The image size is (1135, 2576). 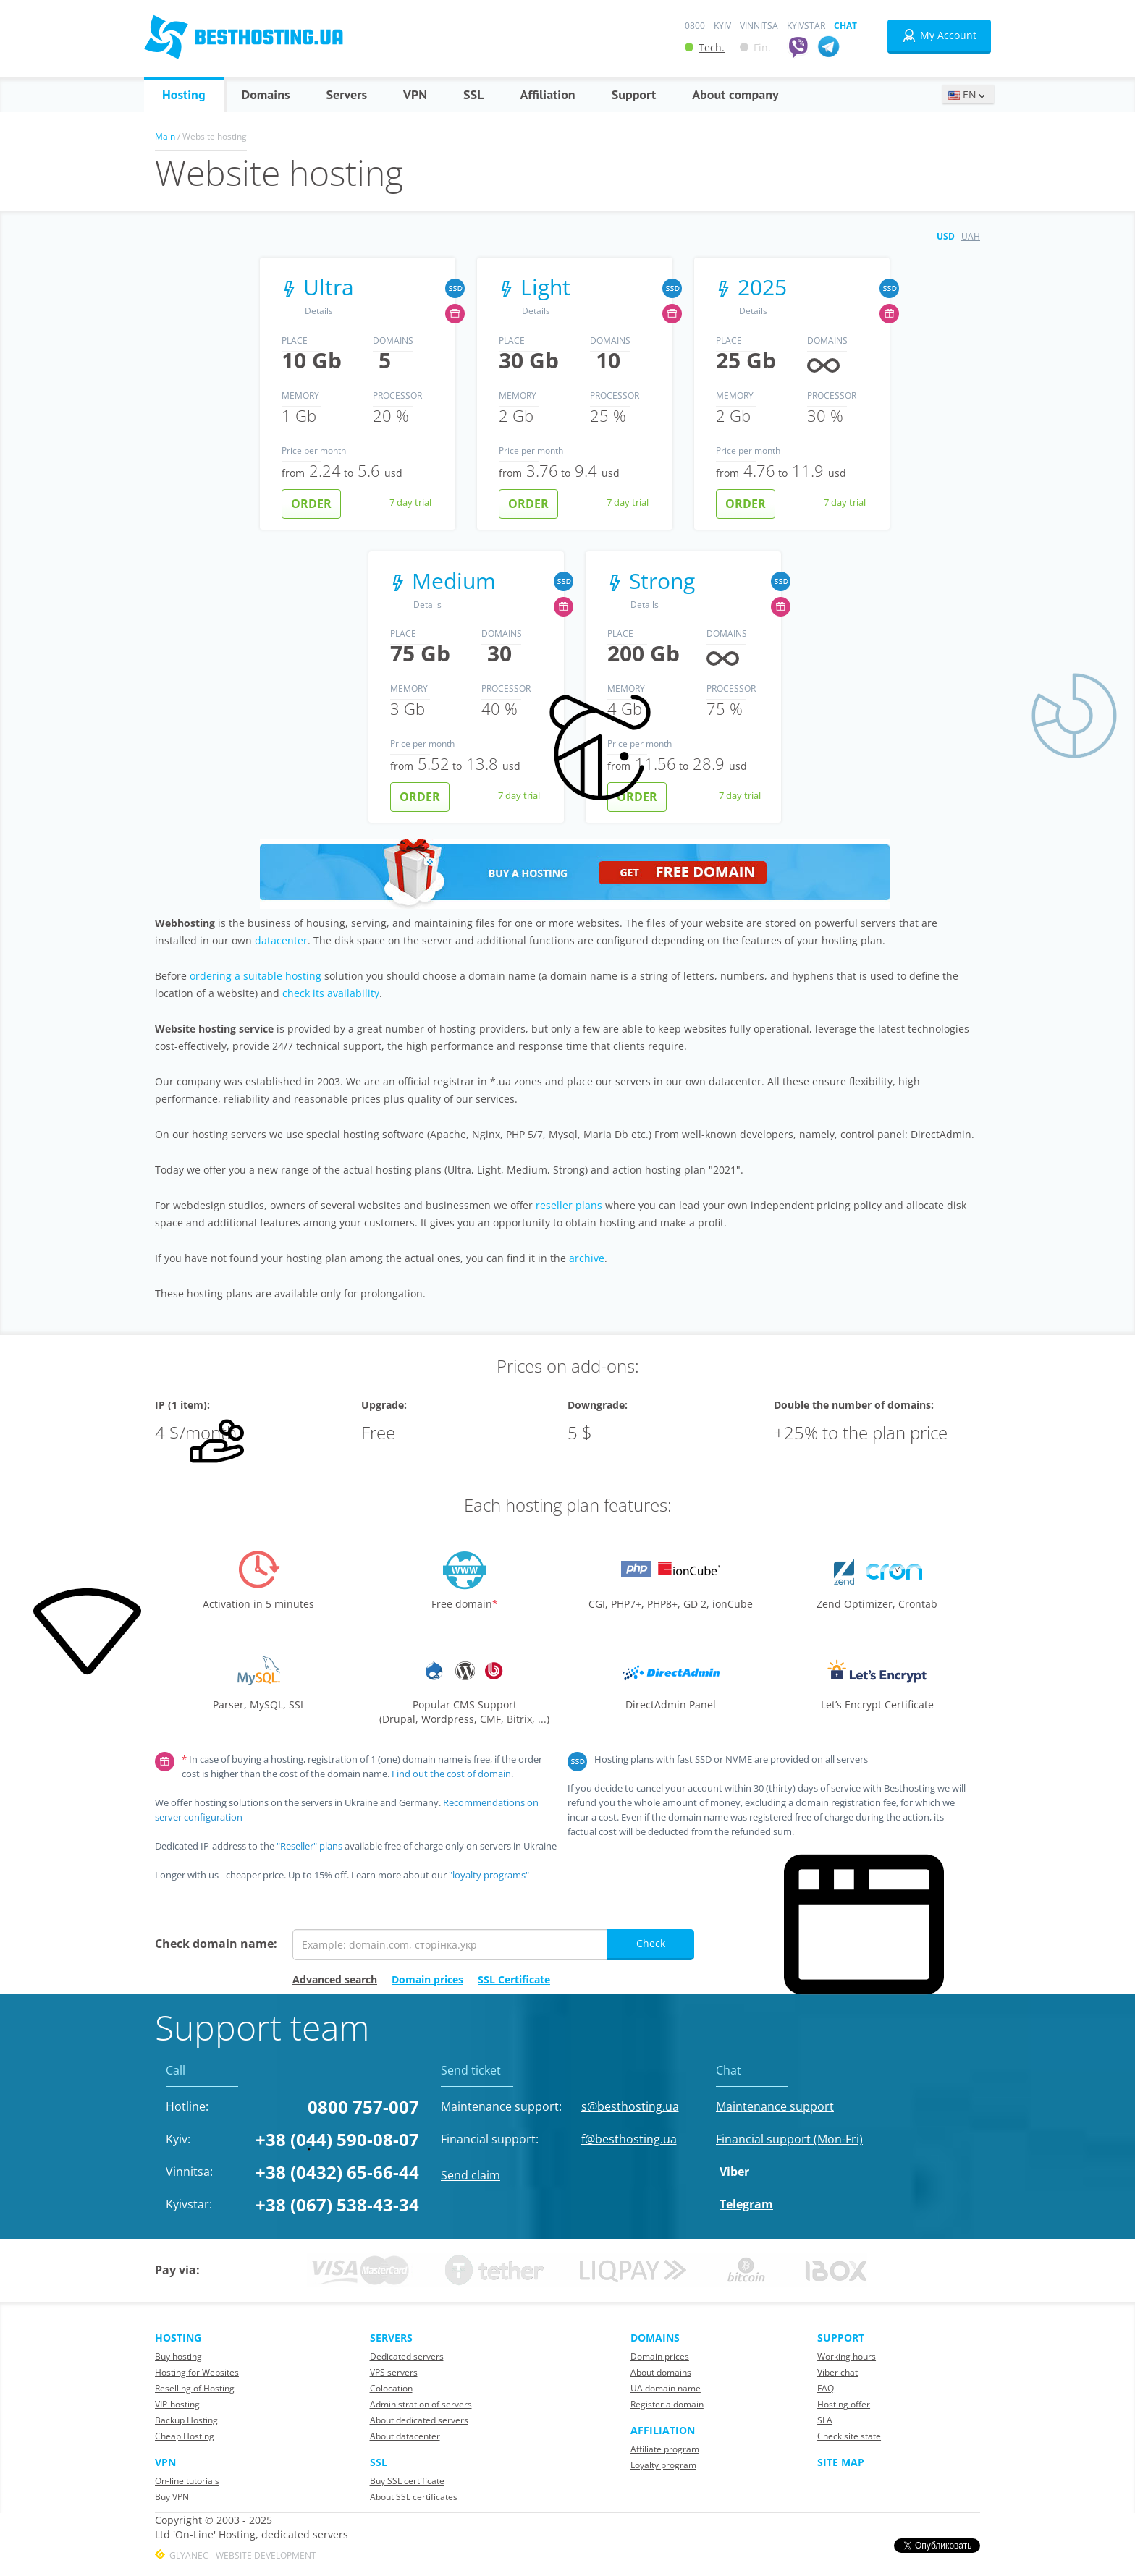 What do you see at coordinates (600, 745) in the screenshot?
I see `open the New York Times app` at bounding box center [600, 745].